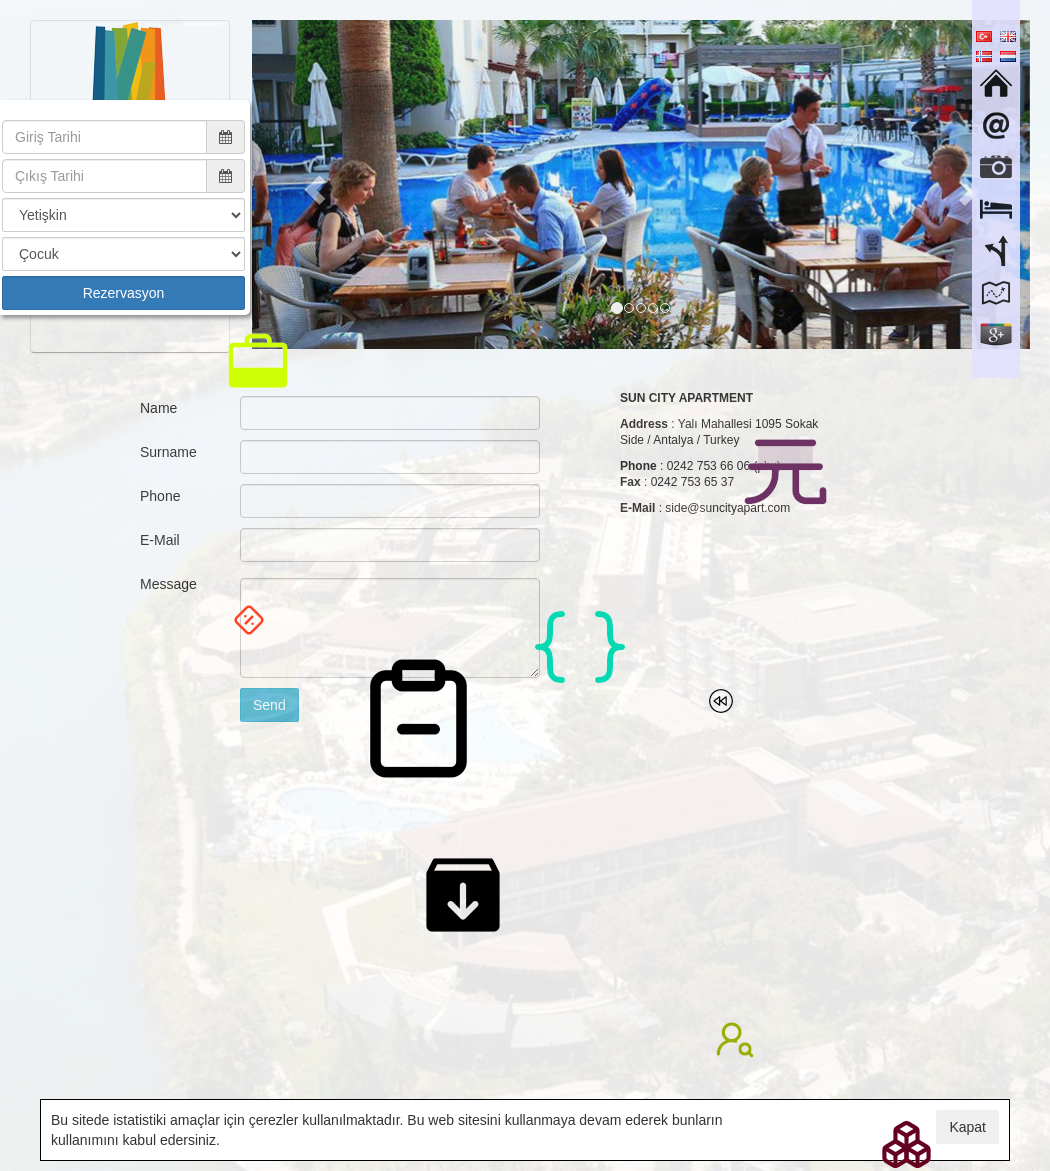 The width and height of the screenshot is (1050, 1171). Describe the element at coordinates (580, 647) in the screenshot. I see `view or edit code` at that location.